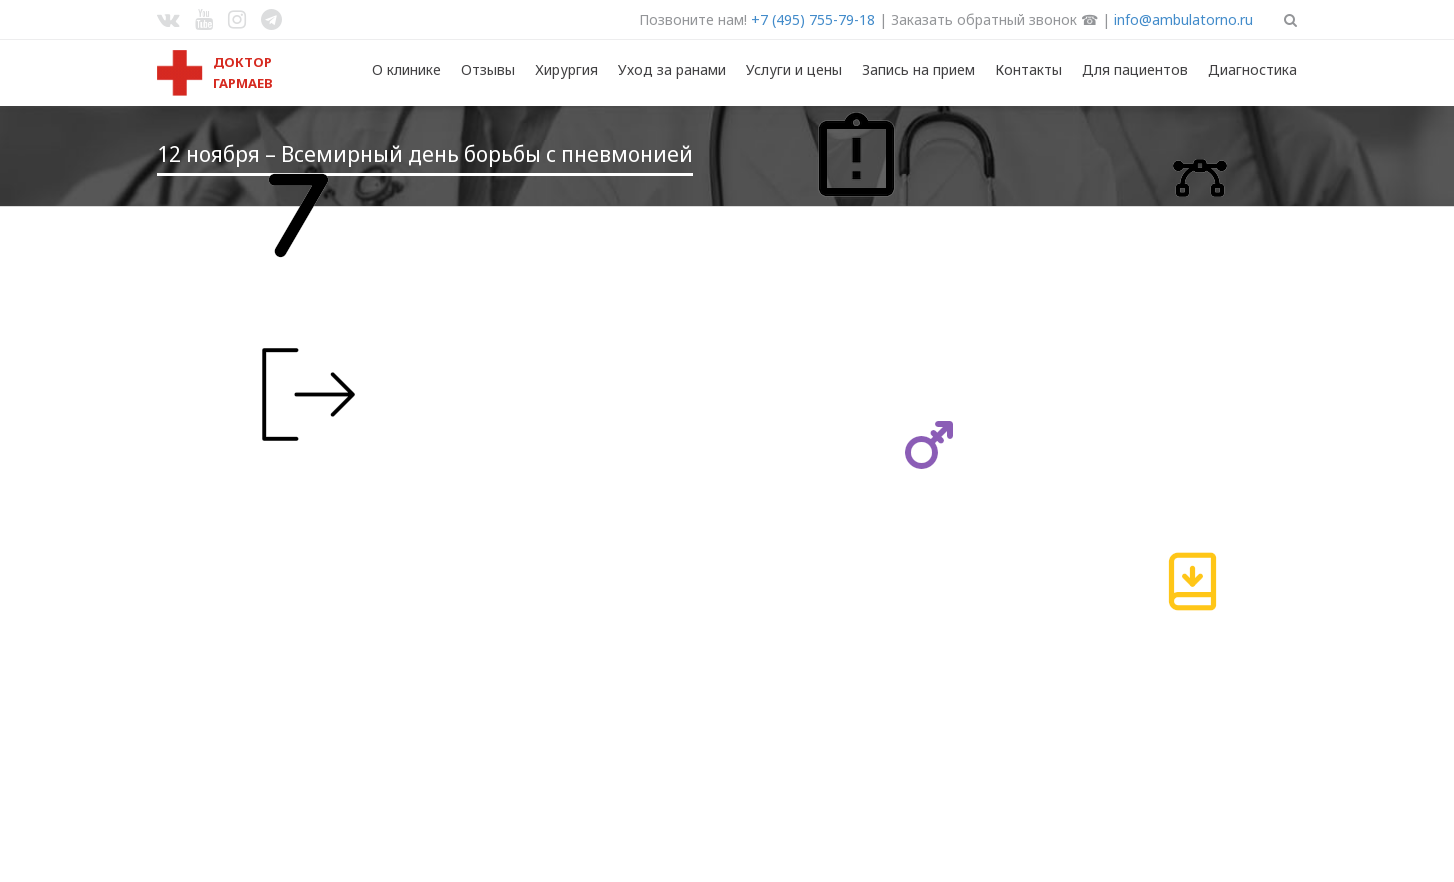 Image resolution: width=1454 pixels, height=882 pixels. What do you see at coordinates (1200, 178) in the screenshot?
I see `edit vector path curves` at bounding box center [1200, 178].